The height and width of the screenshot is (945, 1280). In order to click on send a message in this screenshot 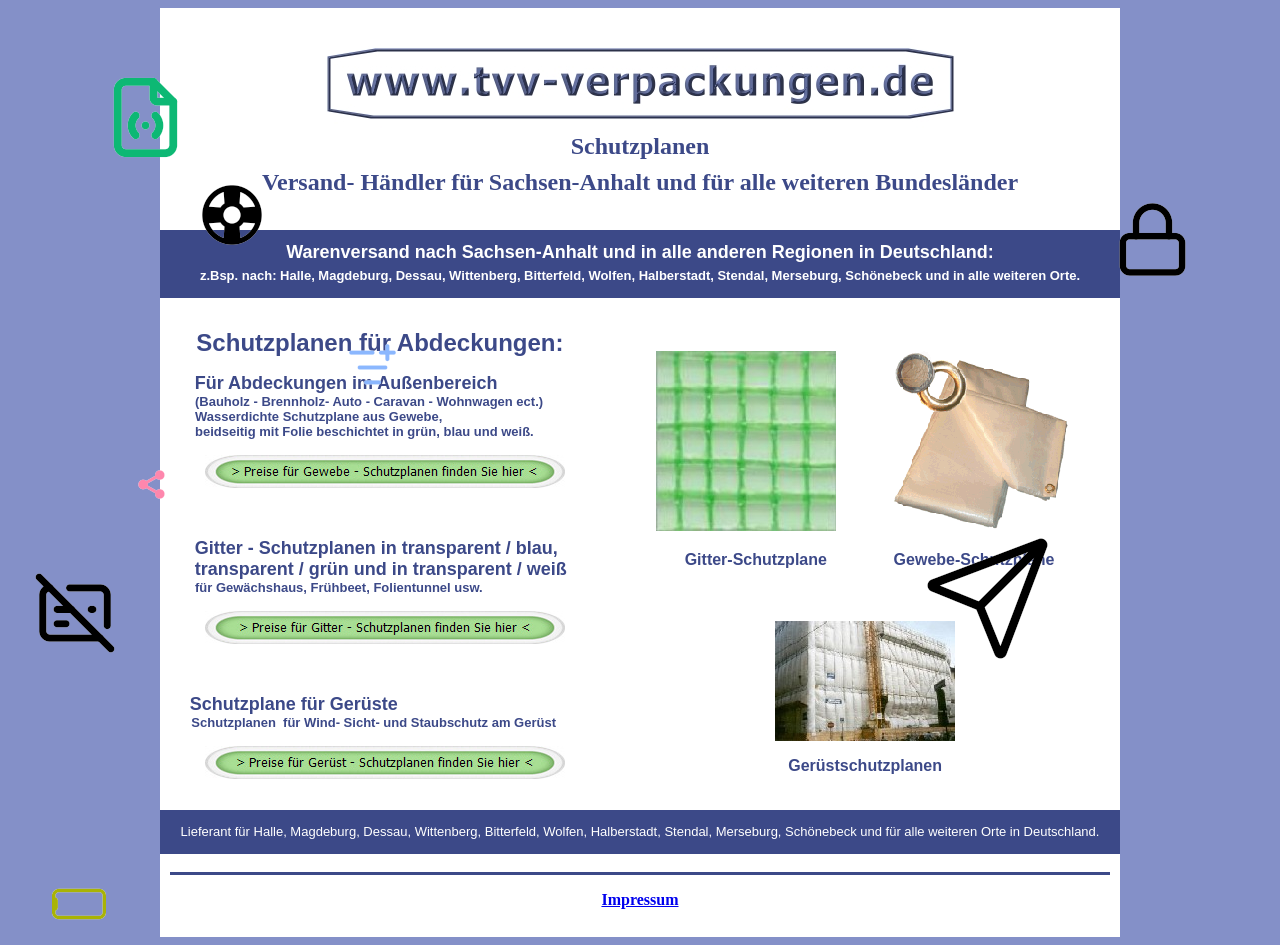, I will do `click(987, 598)`.